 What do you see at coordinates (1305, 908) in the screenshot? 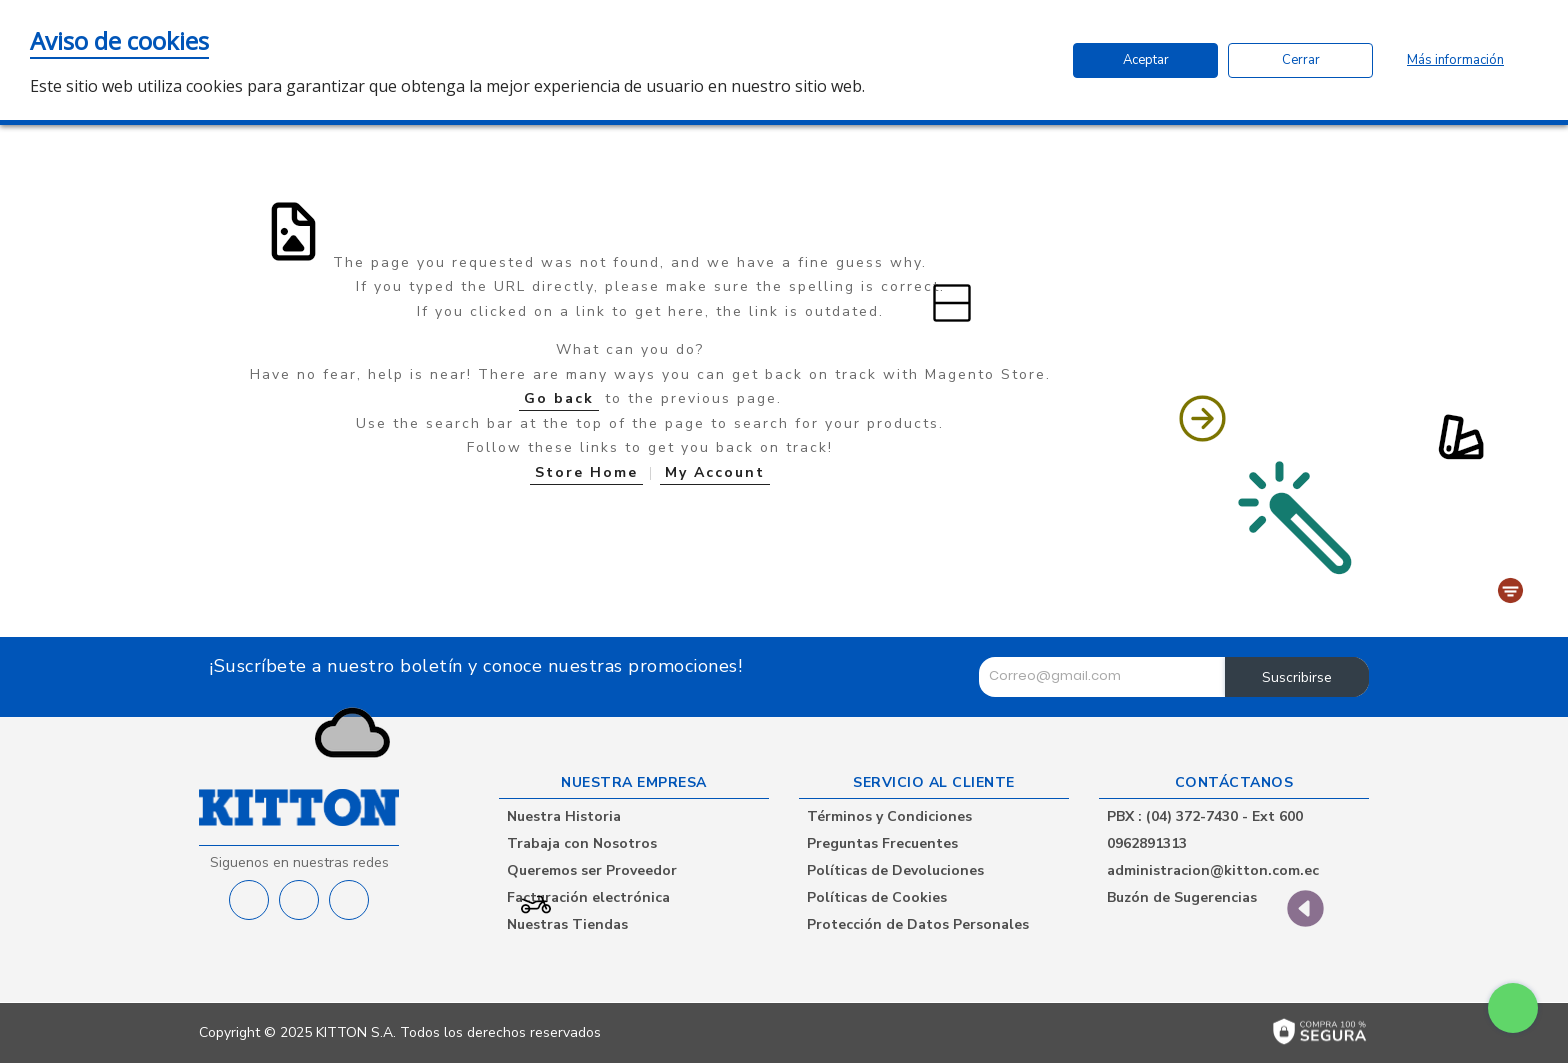
I see `go back to previous screen` at bounding box center [1305, 908].